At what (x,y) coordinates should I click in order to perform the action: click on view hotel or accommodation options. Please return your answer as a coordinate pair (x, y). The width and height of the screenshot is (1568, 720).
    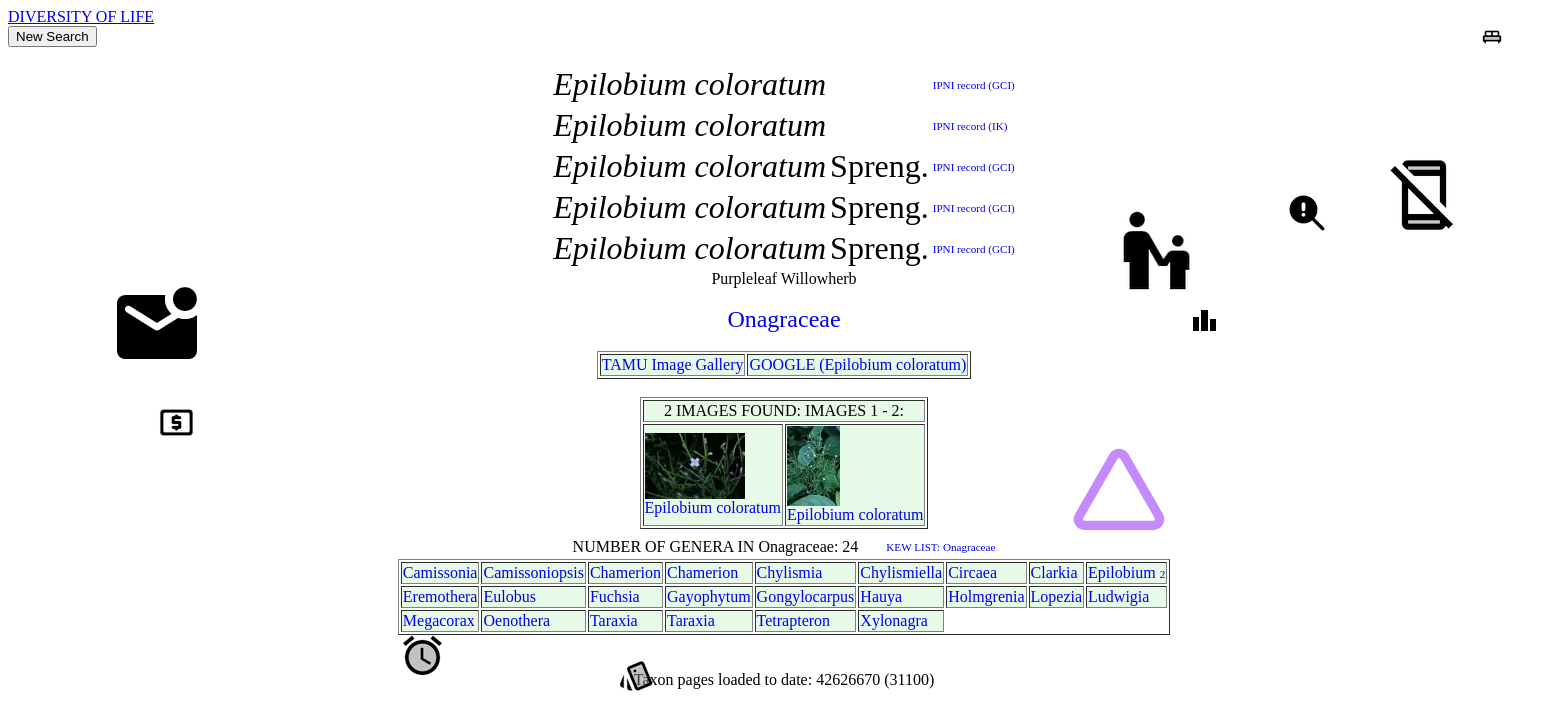
    Looking at the image, I should click on (1492, 37).